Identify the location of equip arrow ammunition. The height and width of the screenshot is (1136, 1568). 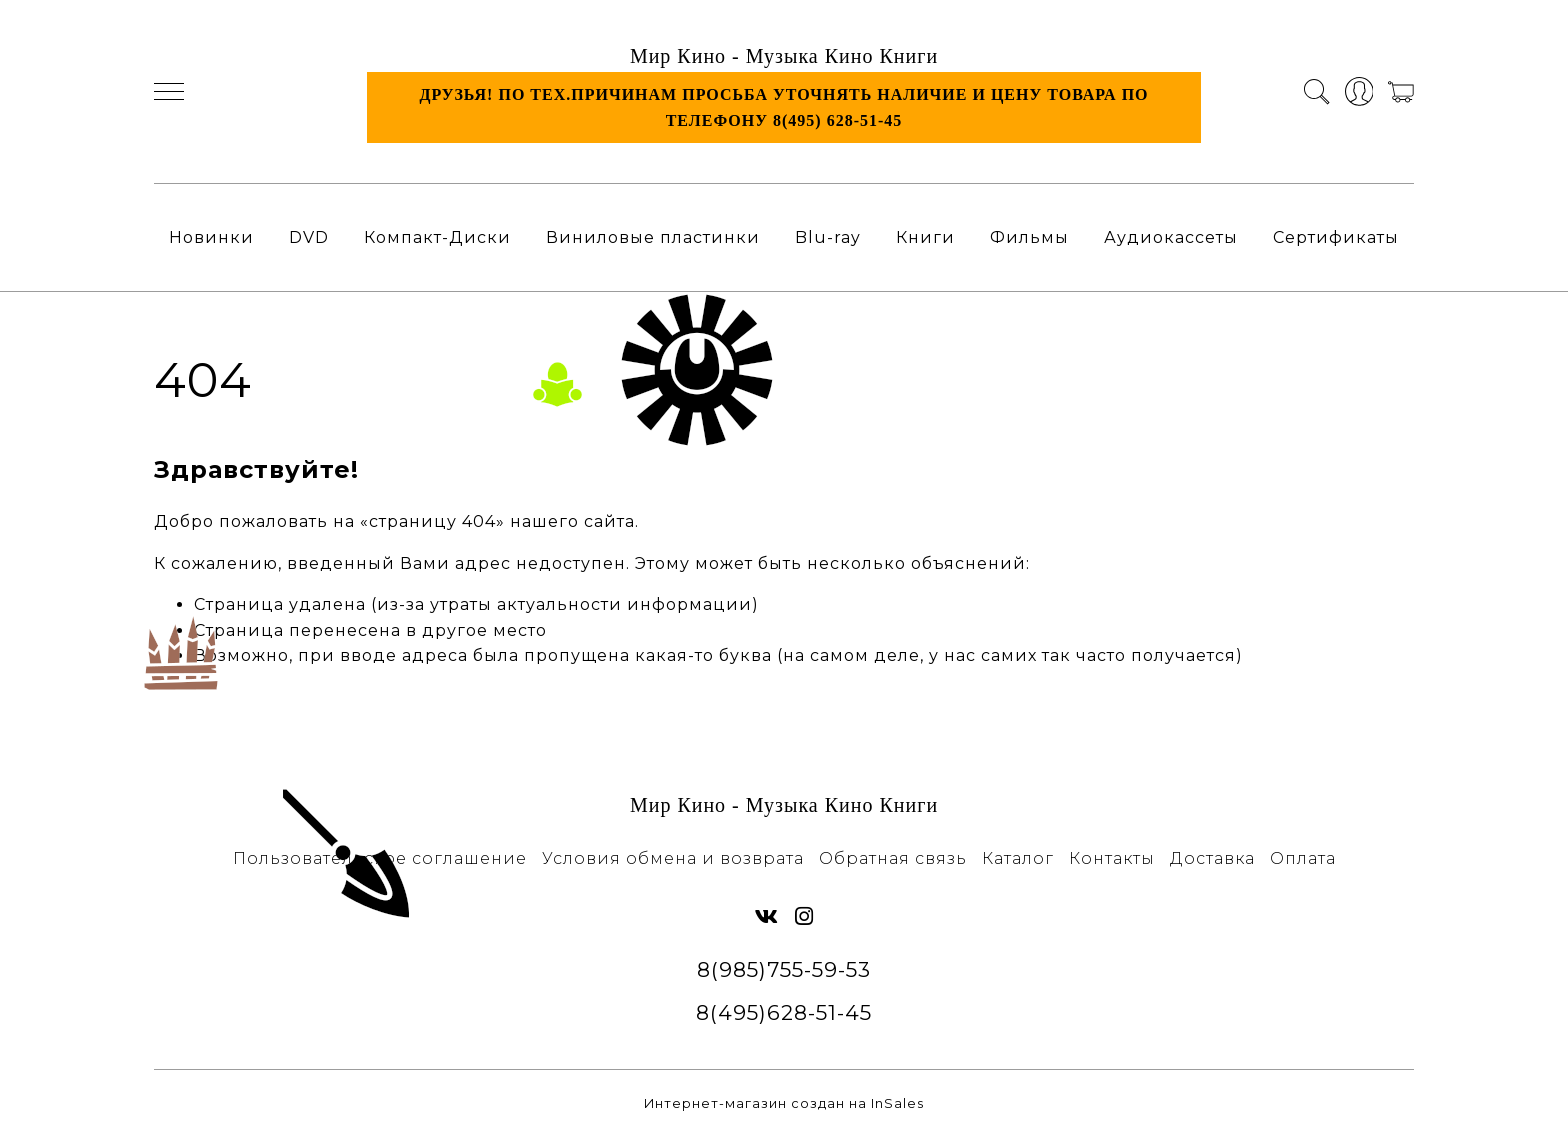
(347, 854).